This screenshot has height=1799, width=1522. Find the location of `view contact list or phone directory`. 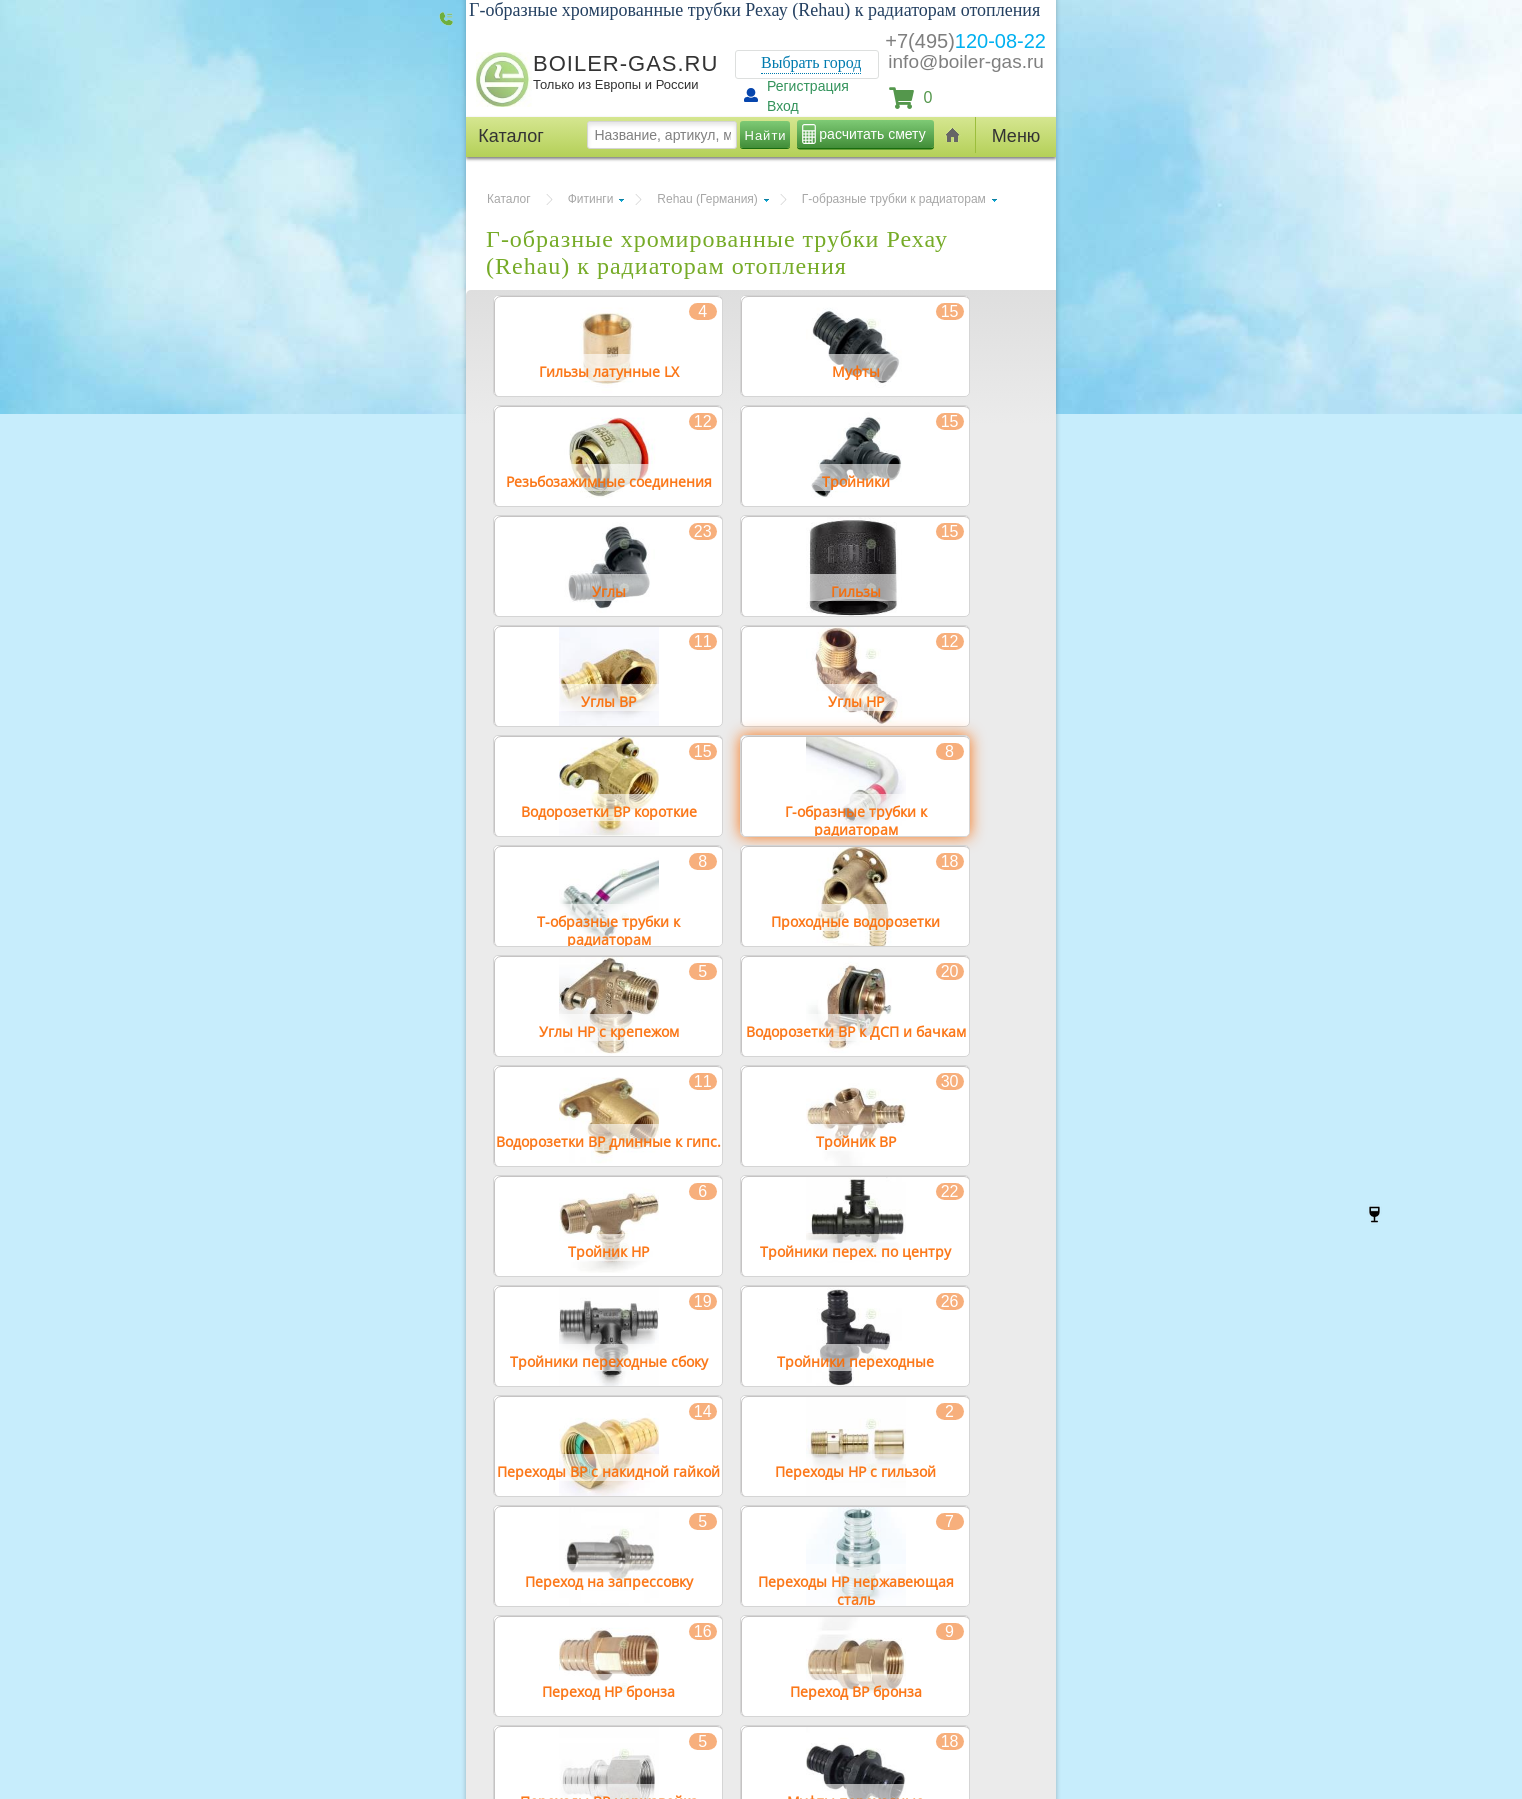

view contact list or phone directory is located at coordinates (446, 18).